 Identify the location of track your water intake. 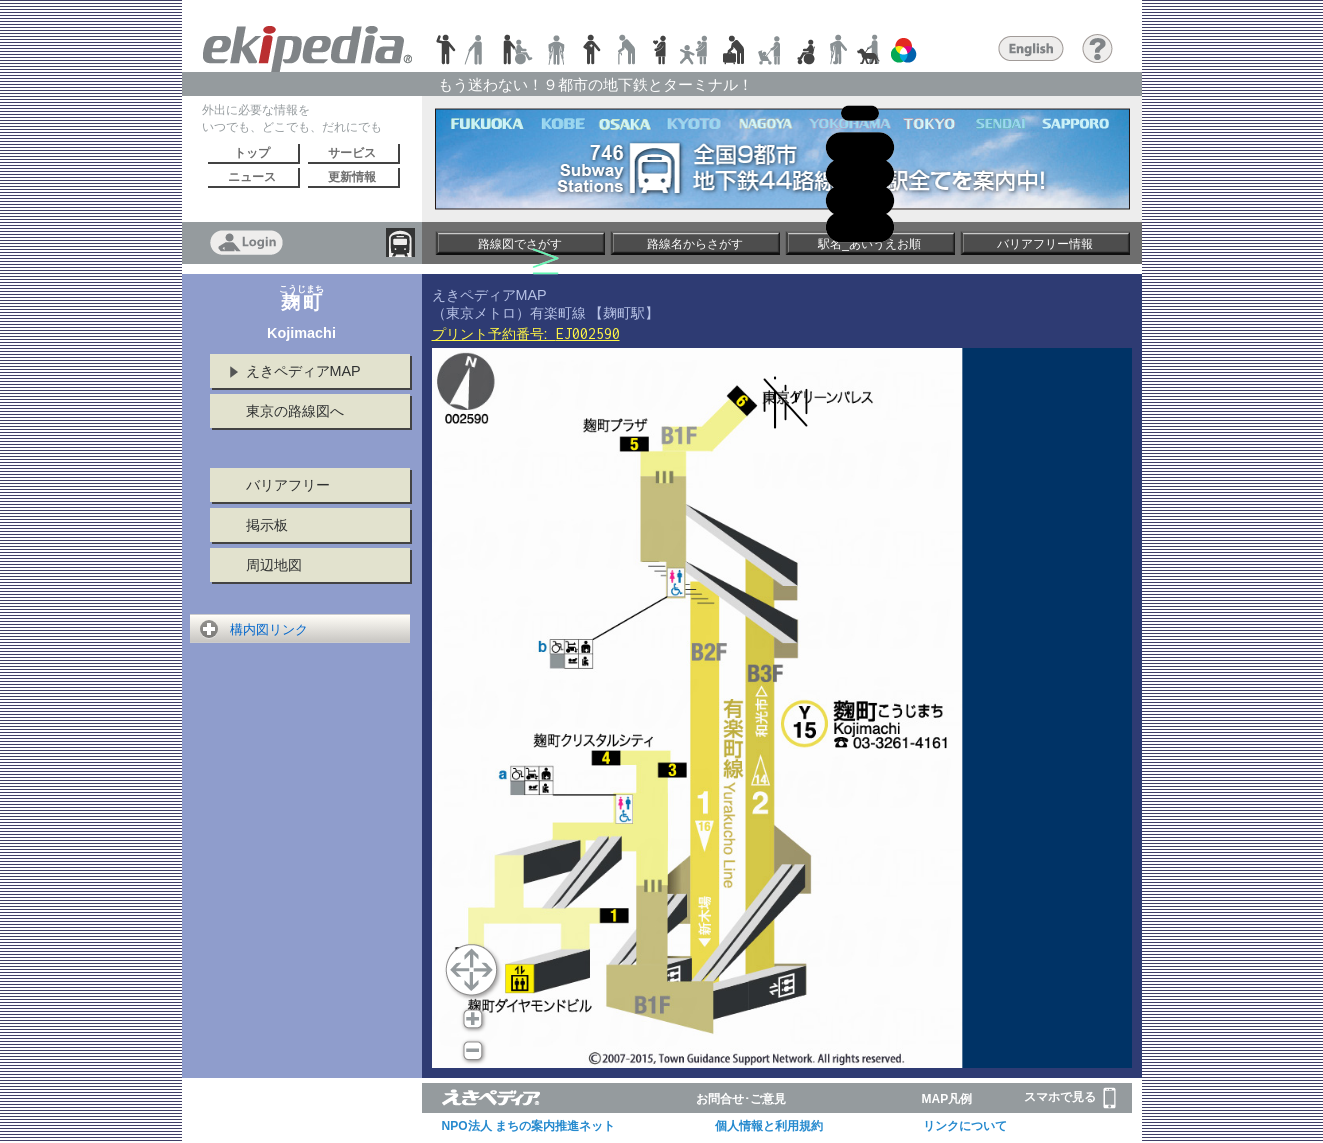
(860, 174).